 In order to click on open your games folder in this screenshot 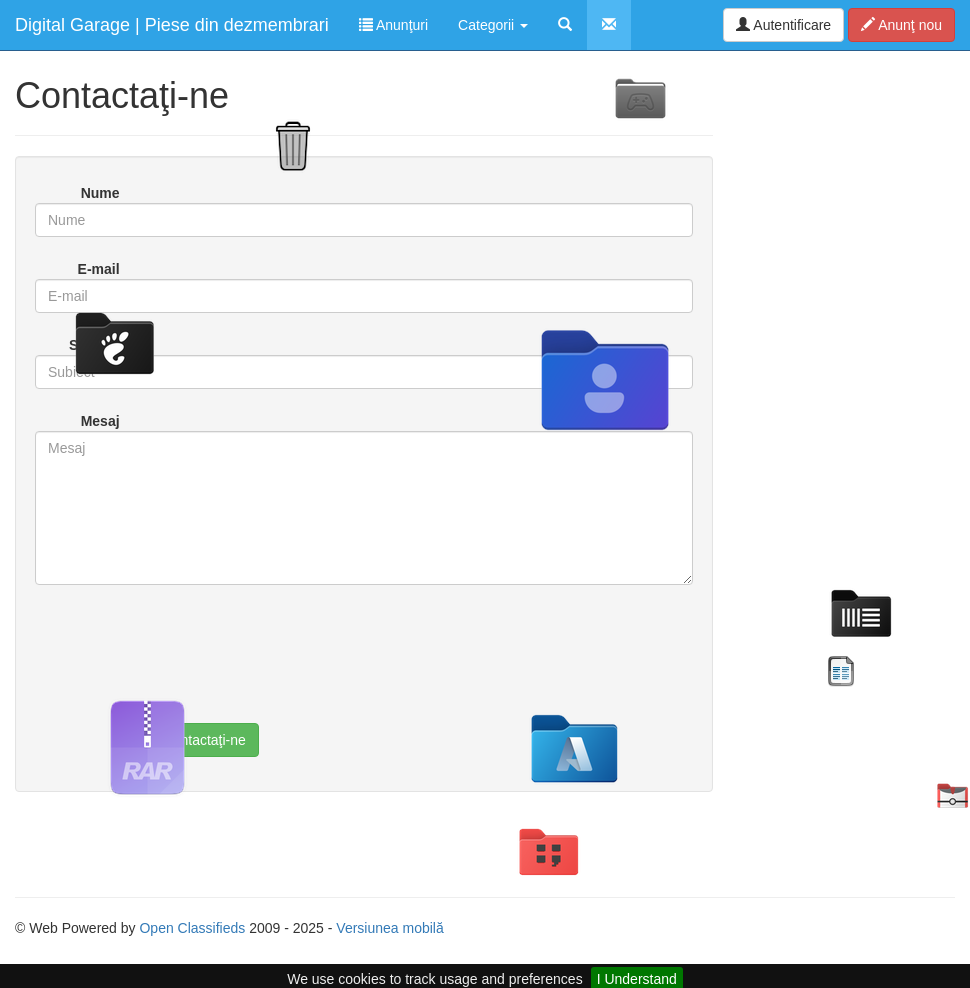, I will do `click(640, 98)`.